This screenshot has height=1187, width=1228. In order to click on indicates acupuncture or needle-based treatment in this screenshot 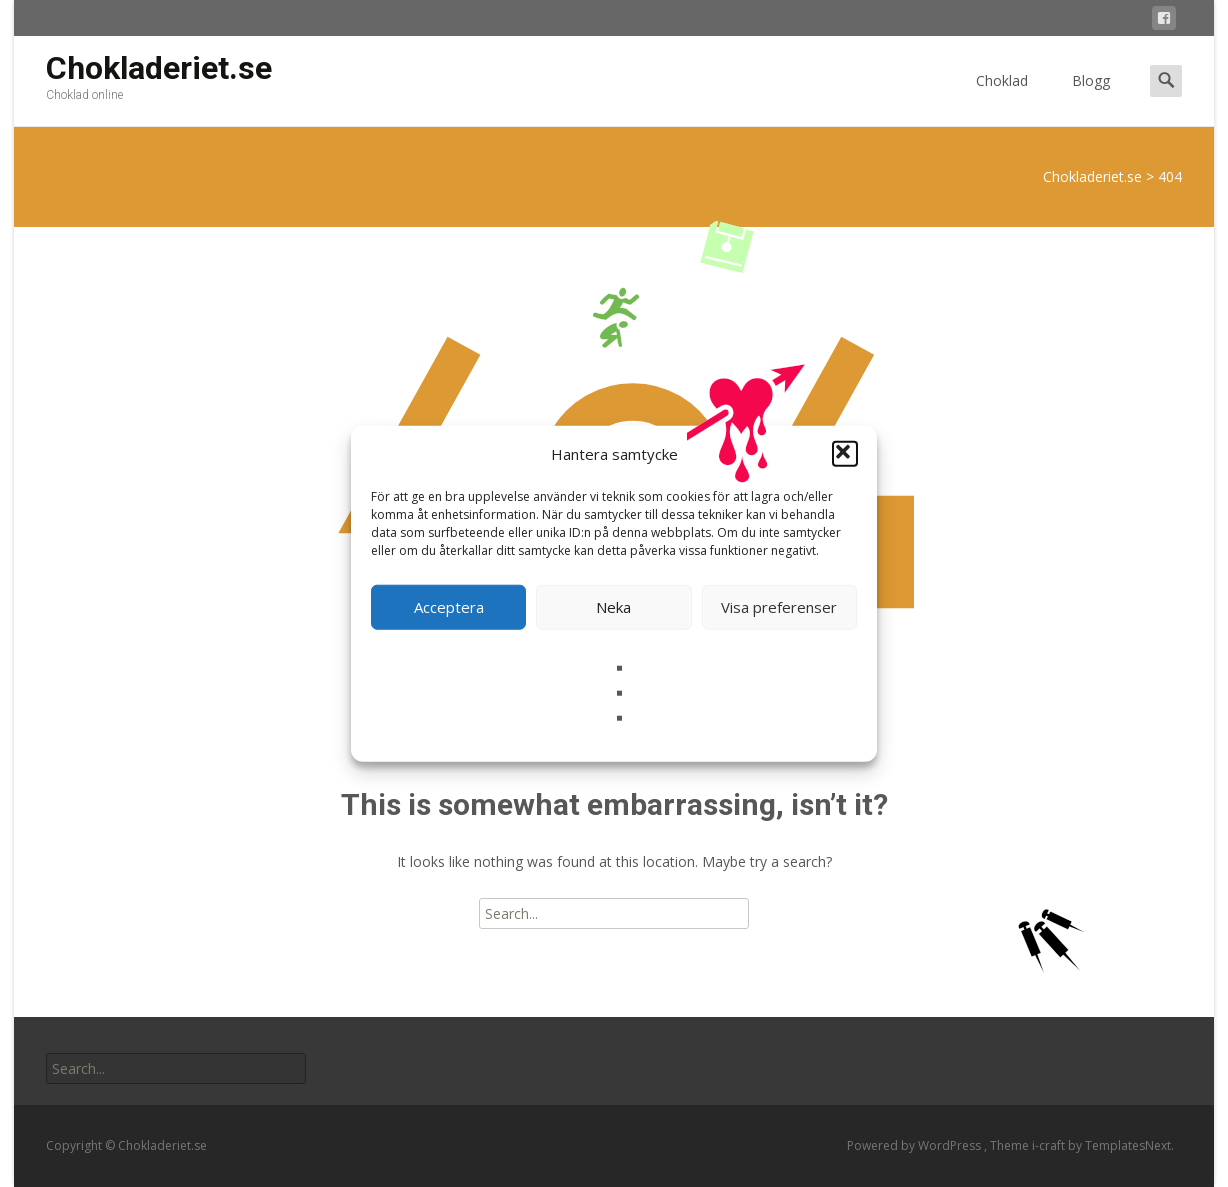, I will do `click(1051, 941)`.